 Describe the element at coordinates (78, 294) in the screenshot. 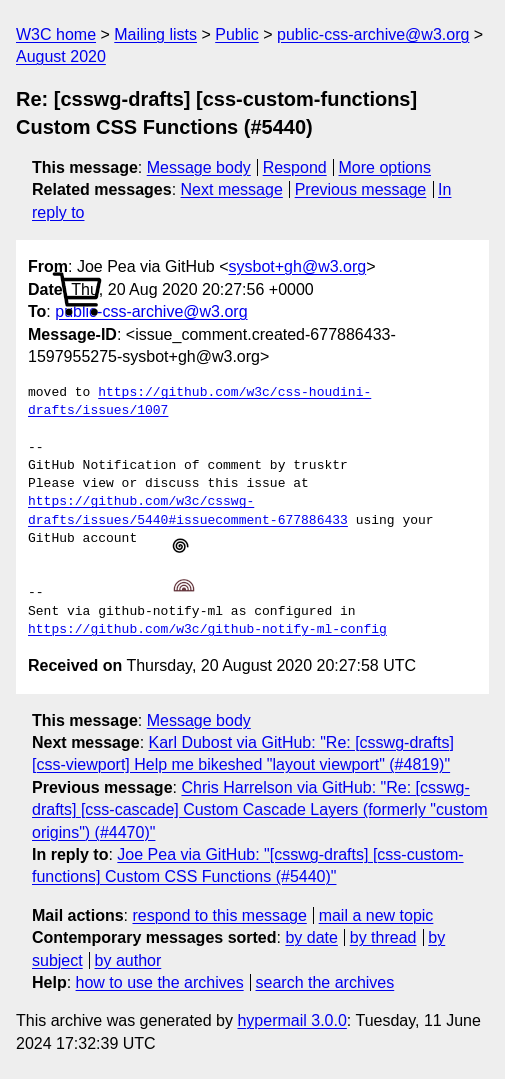

I see `view your shopping cart` at that location.